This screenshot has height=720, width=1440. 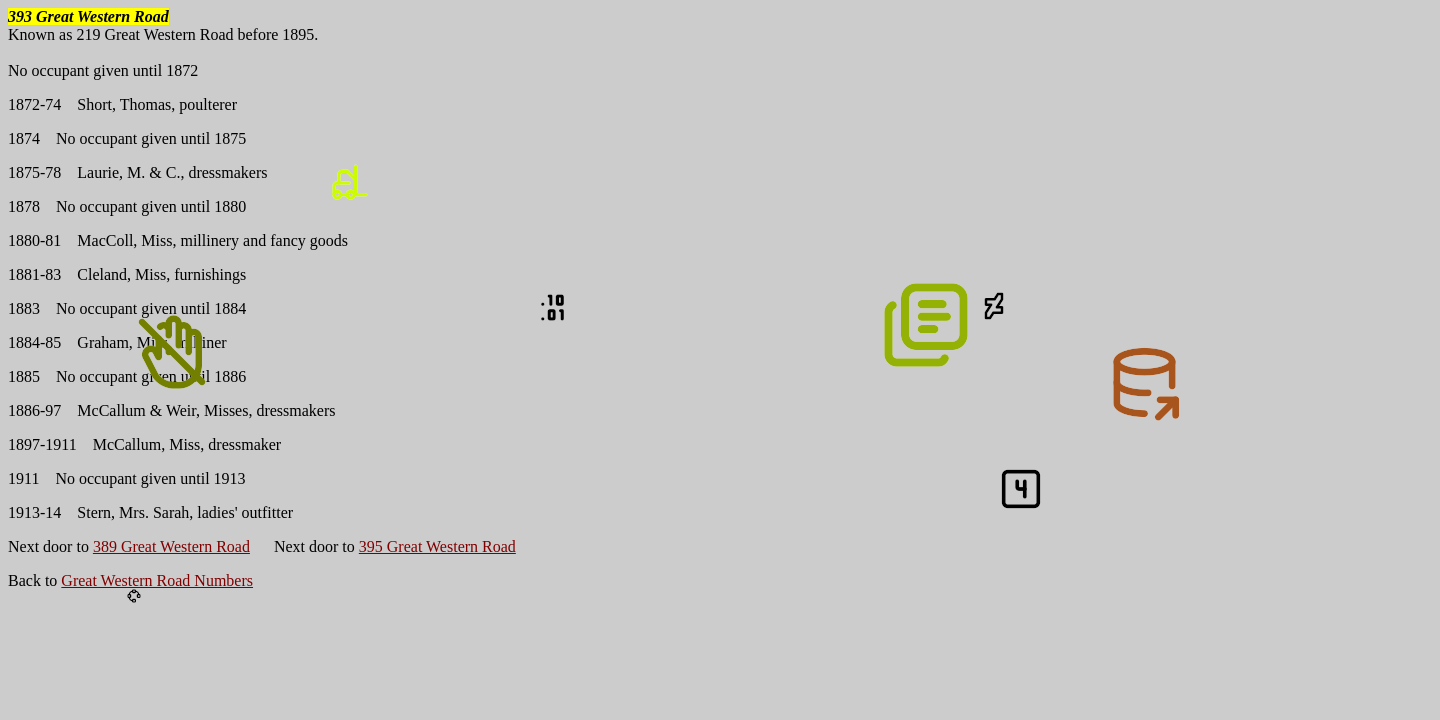 I want to click on disable touch or gesture controls, so click(x=172, y=352).